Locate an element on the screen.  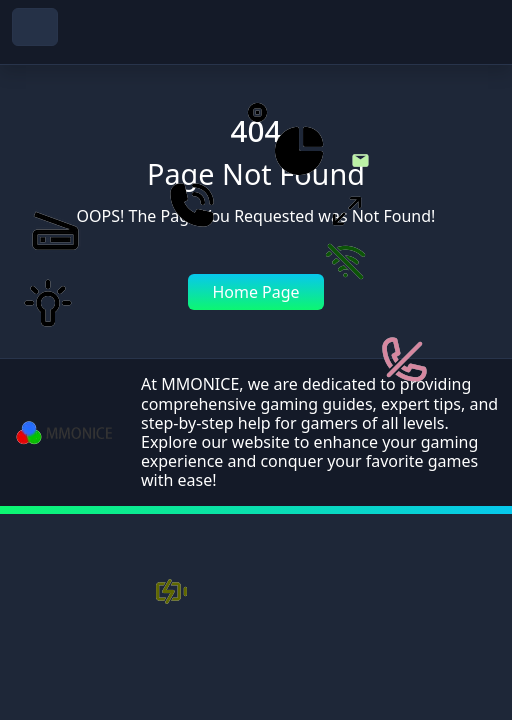
view analytics or statistics is located at coordinates (299, 151).